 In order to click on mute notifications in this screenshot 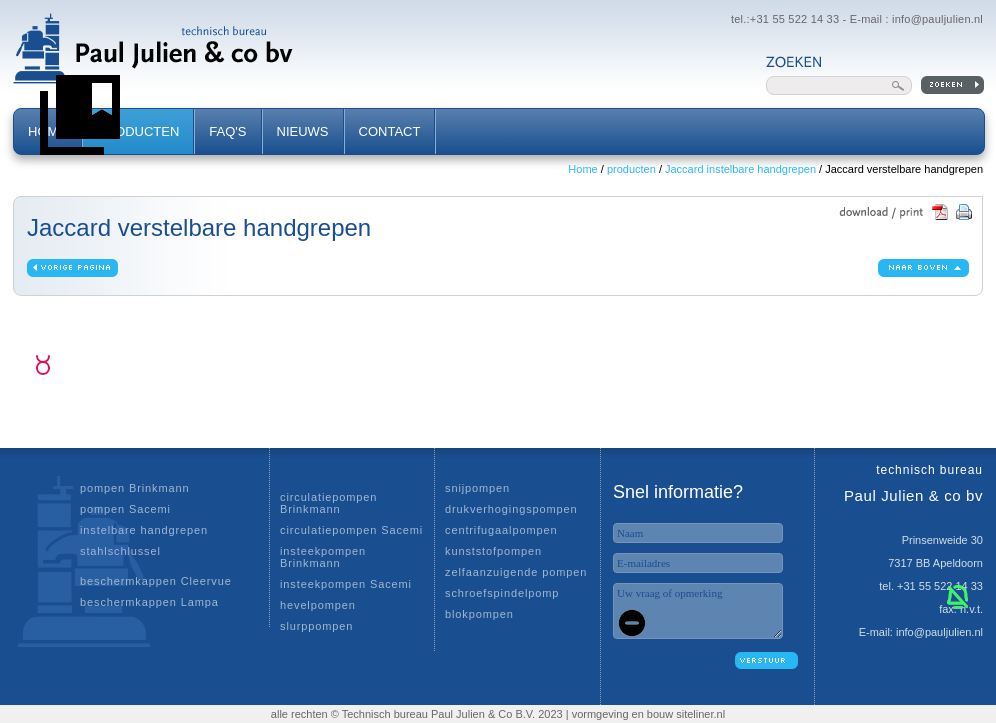, I will do `click(958, 597)`.